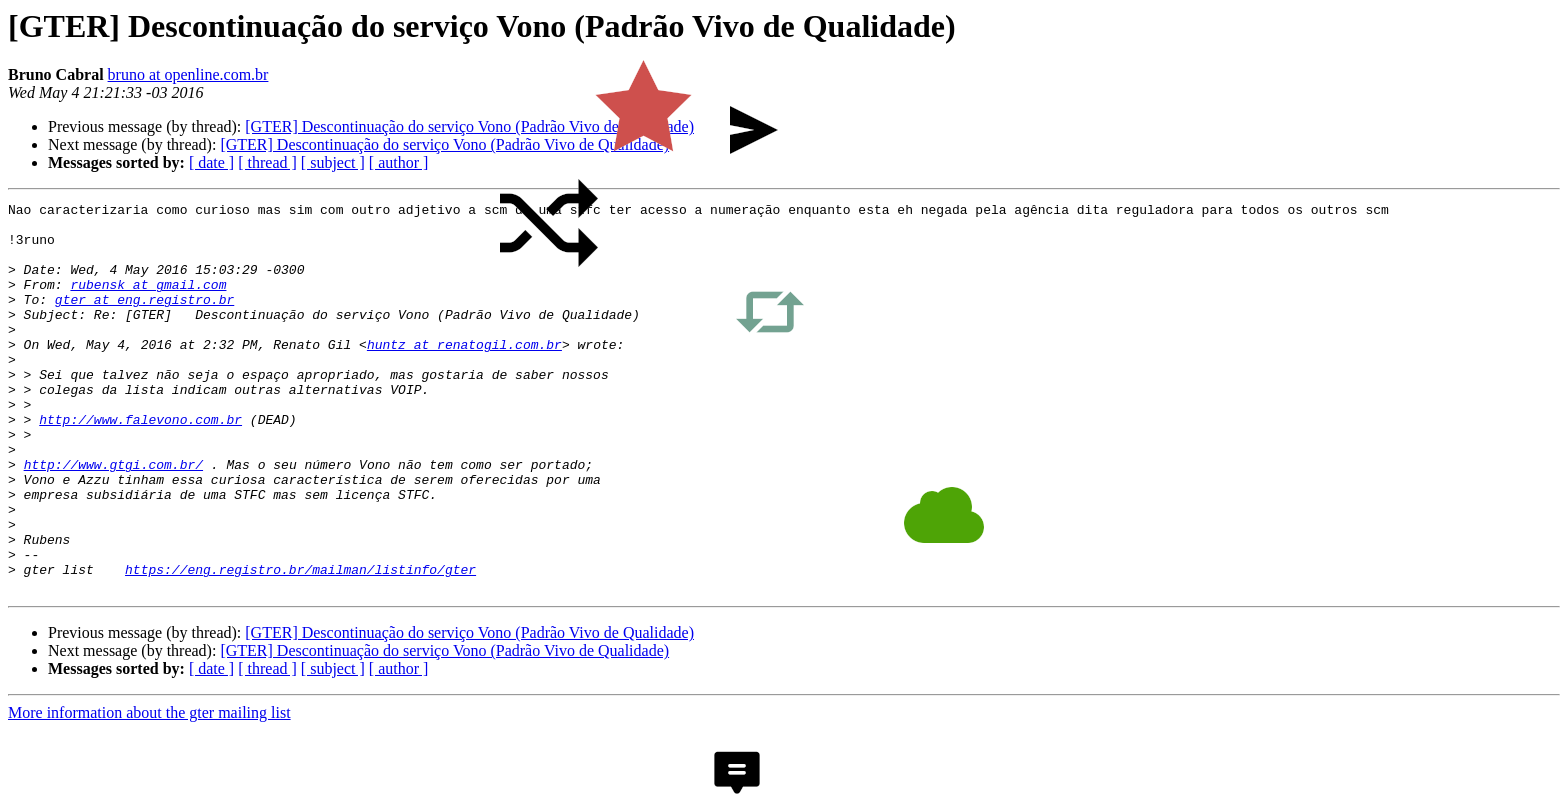 This screenshot has width=1568, height=808. Describe the element at coordinates (549, 223) in the screenshot. I see `shuffle playlist or queue order` at that location.